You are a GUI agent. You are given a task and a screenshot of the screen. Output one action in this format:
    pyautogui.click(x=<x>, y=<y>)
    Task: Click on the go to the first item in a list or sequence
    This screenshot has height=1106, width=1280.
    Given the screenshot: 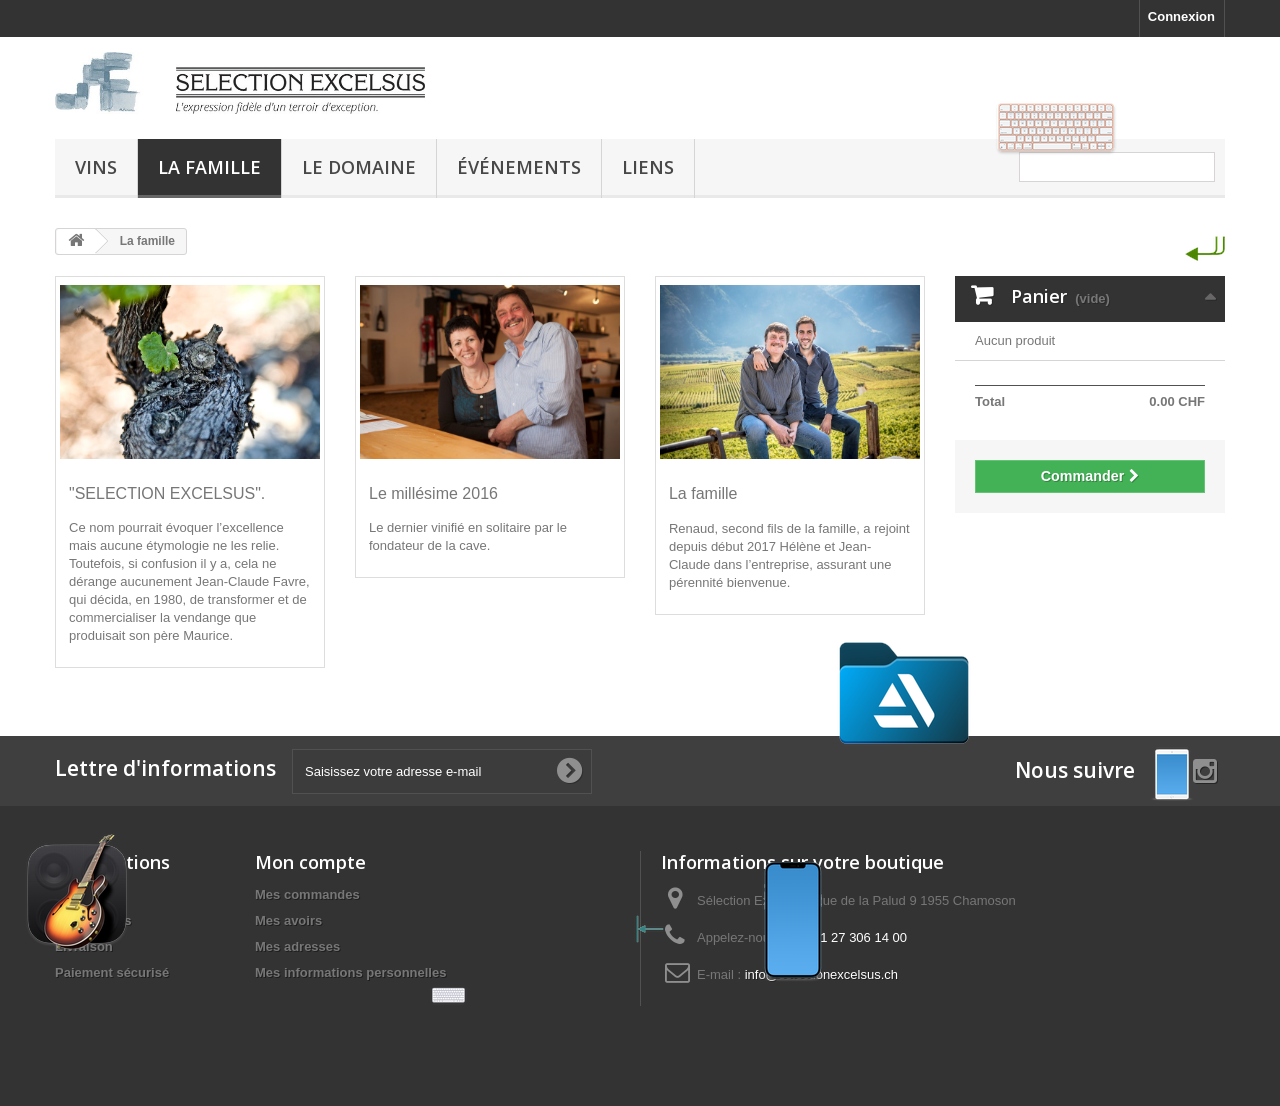 What is the action you would take?
    pyautogui.click(x=650, y=929)
    